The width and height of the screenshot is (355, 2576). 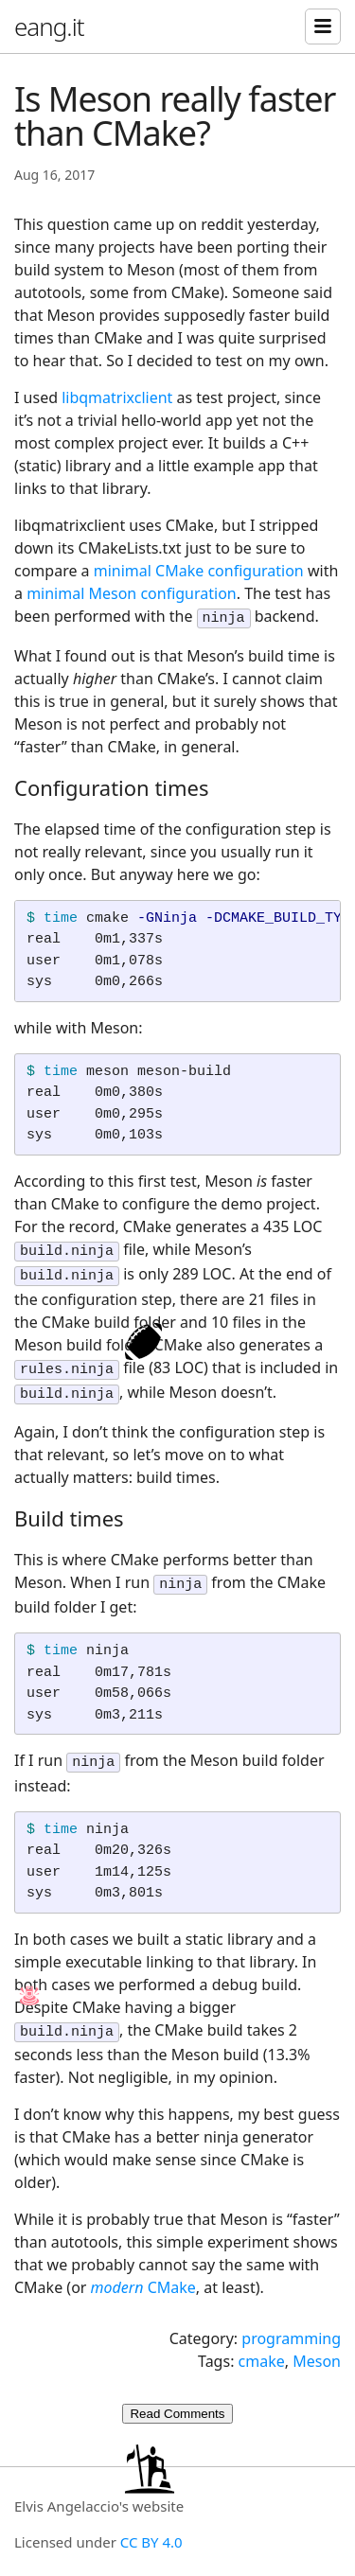 What do you see at coordinates (150, 2469) in the screenshot?
I see `indicates conquest or victory achievement` at bounding box center [150, 2469].